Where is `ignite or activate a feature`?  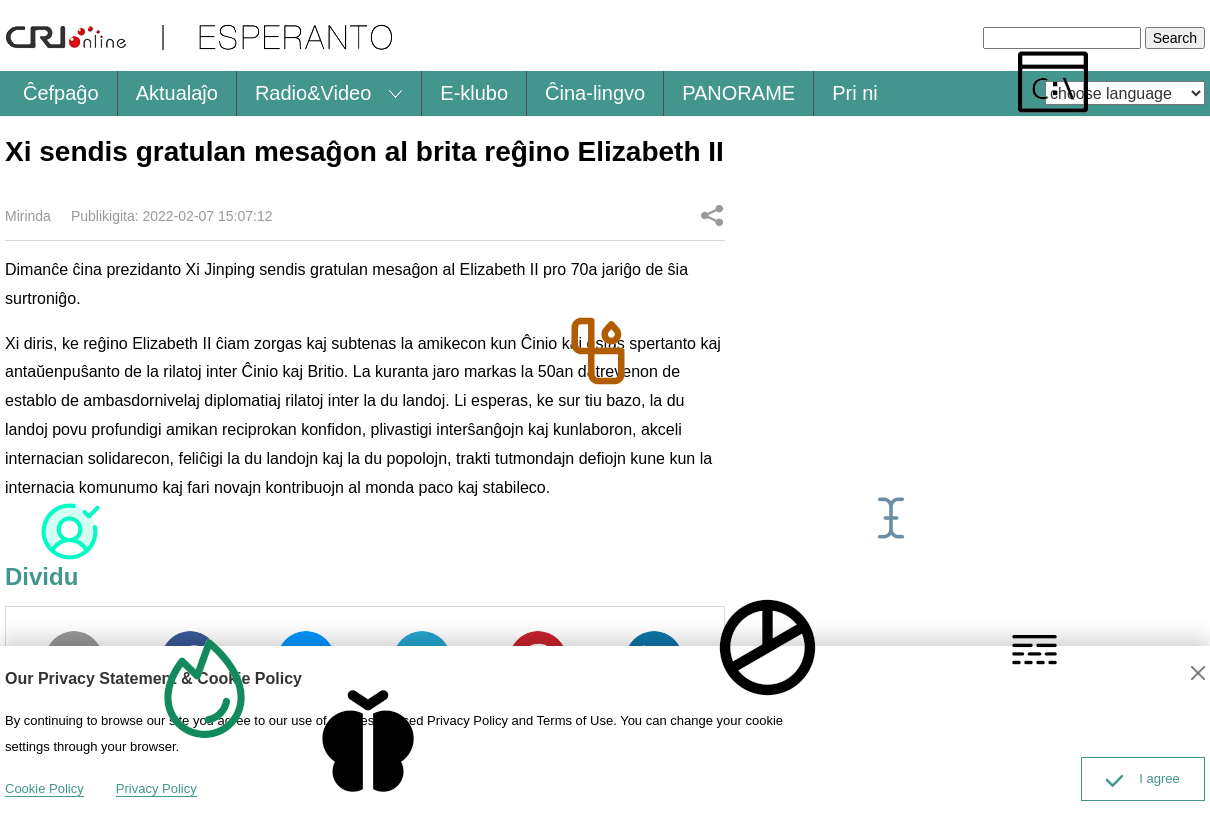
ignite or activate a feature is located at coordinates (598, 351).